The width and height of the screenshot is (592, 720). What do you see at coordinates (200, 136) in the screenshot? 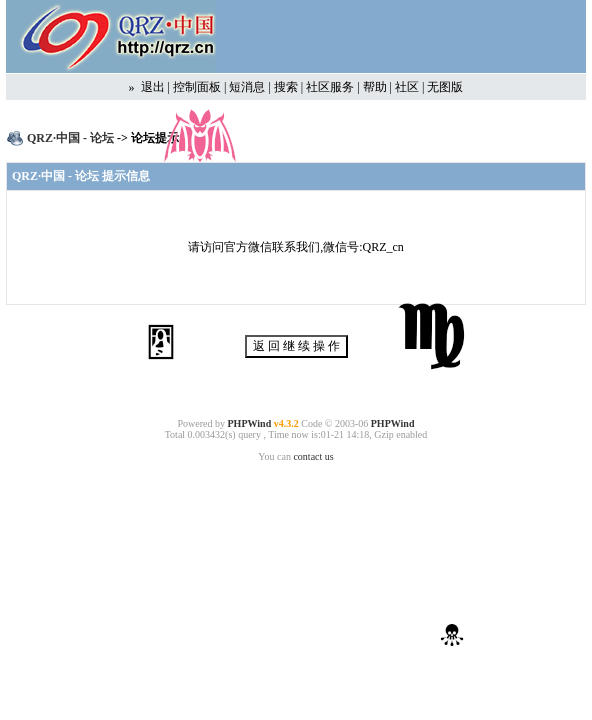
I see `bat creature icon for halloween or horror-themed game` at bounding box center [200, 136].